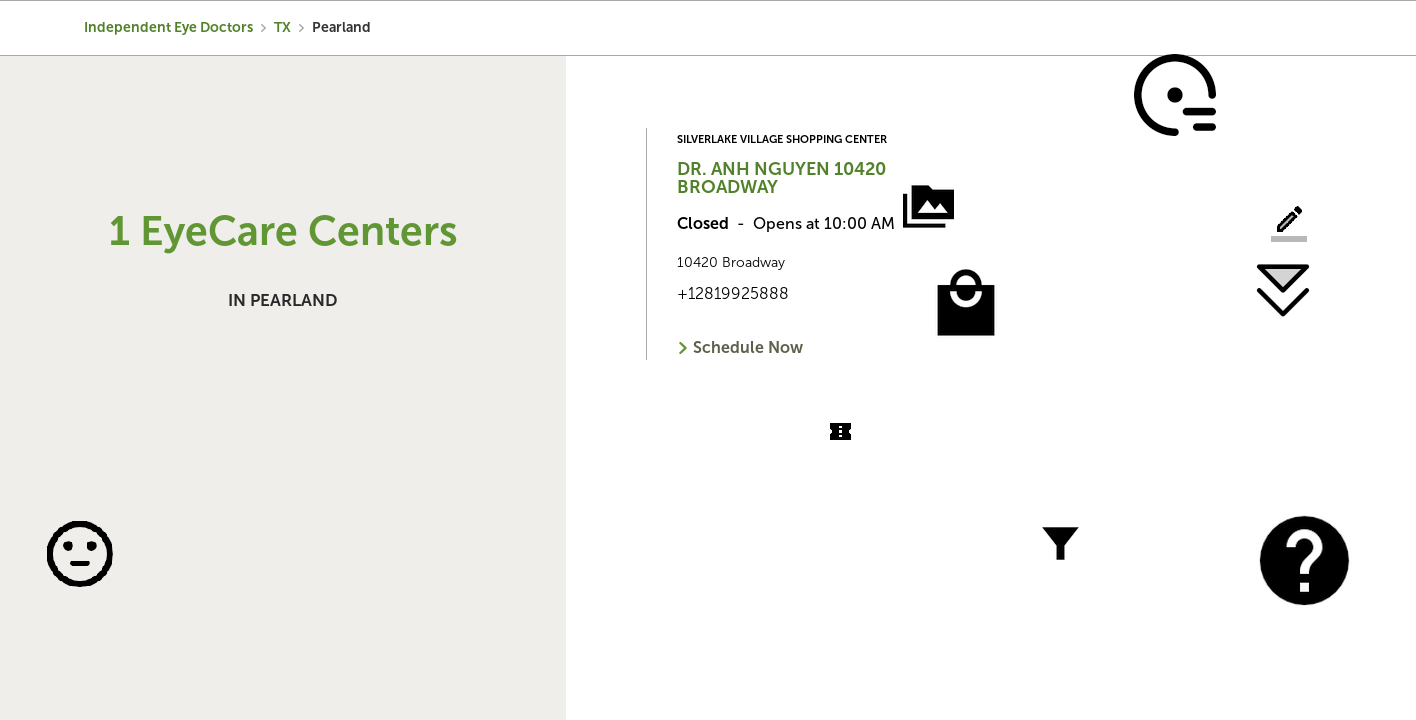 The height and width of the screenshot is (720, 1416). I want to click on edit or change border color, so click(1289, 224).